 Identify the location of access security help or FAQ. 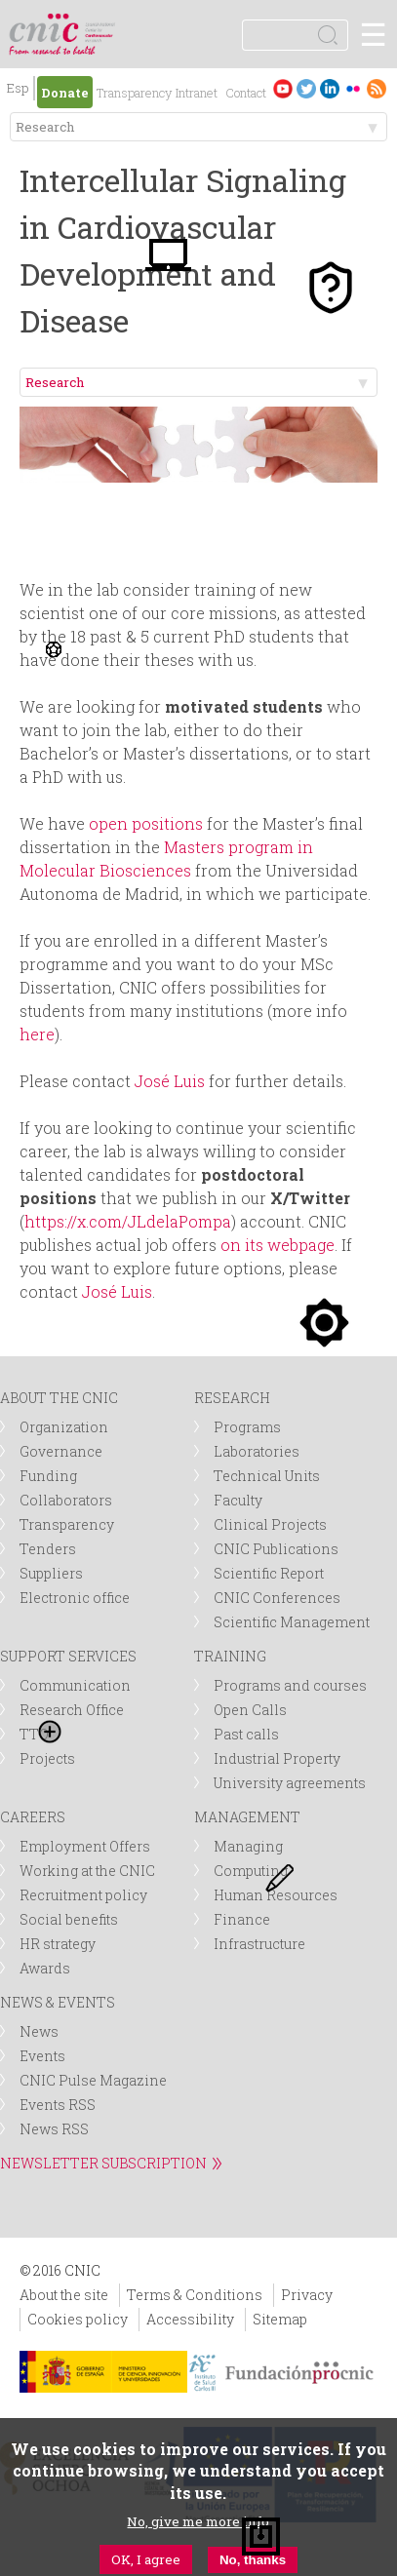
(331, 288).